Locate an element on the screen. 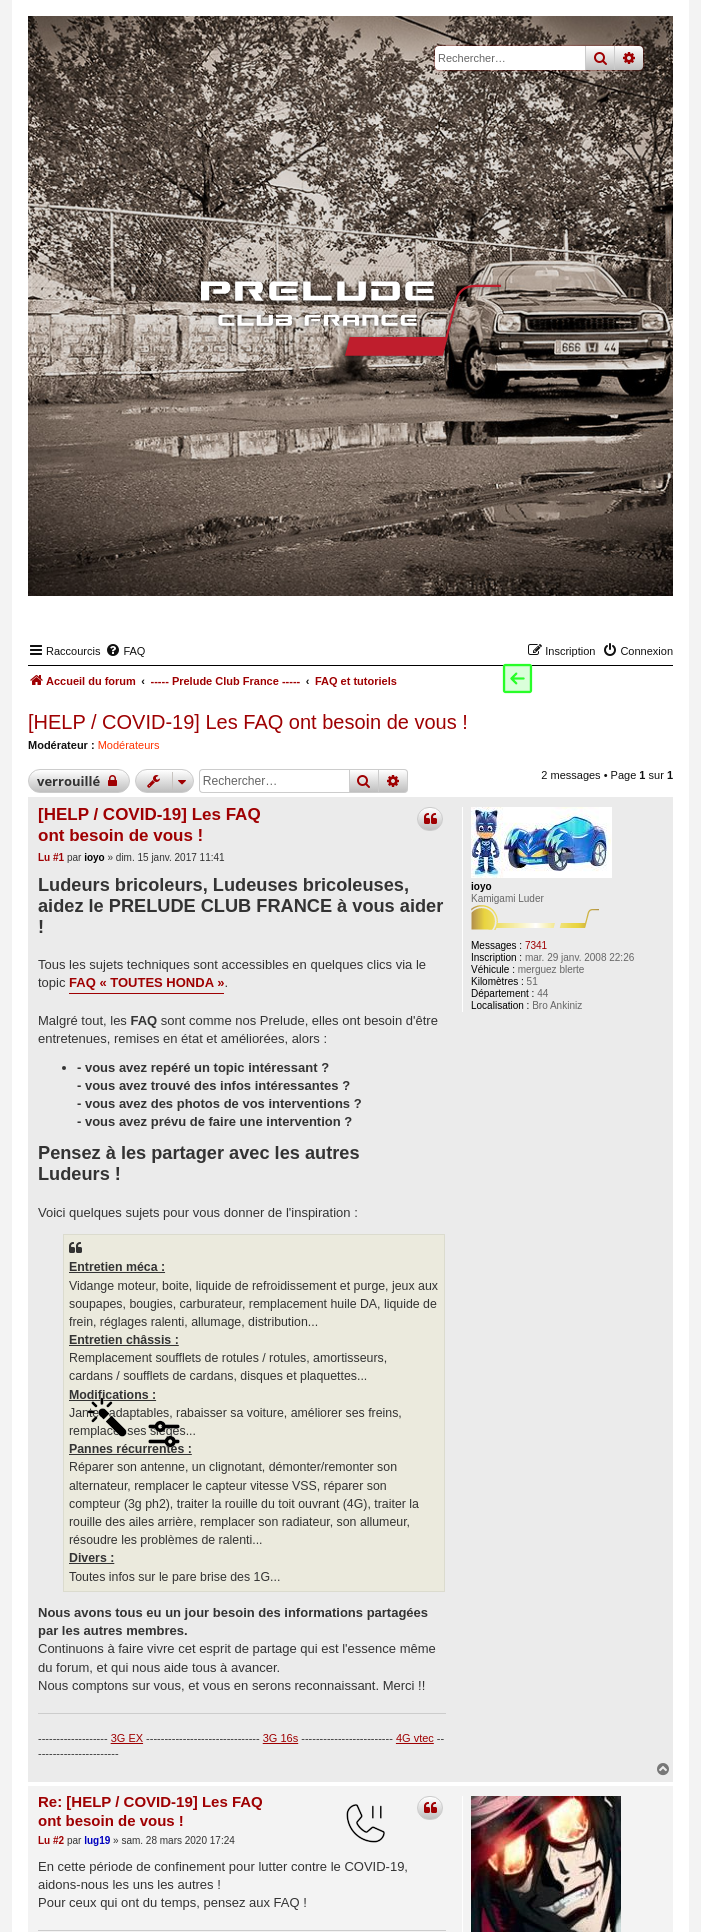 The height and width of the screenshot is (1932, 701). put current call on hold is located at coordinates (366, 1822).